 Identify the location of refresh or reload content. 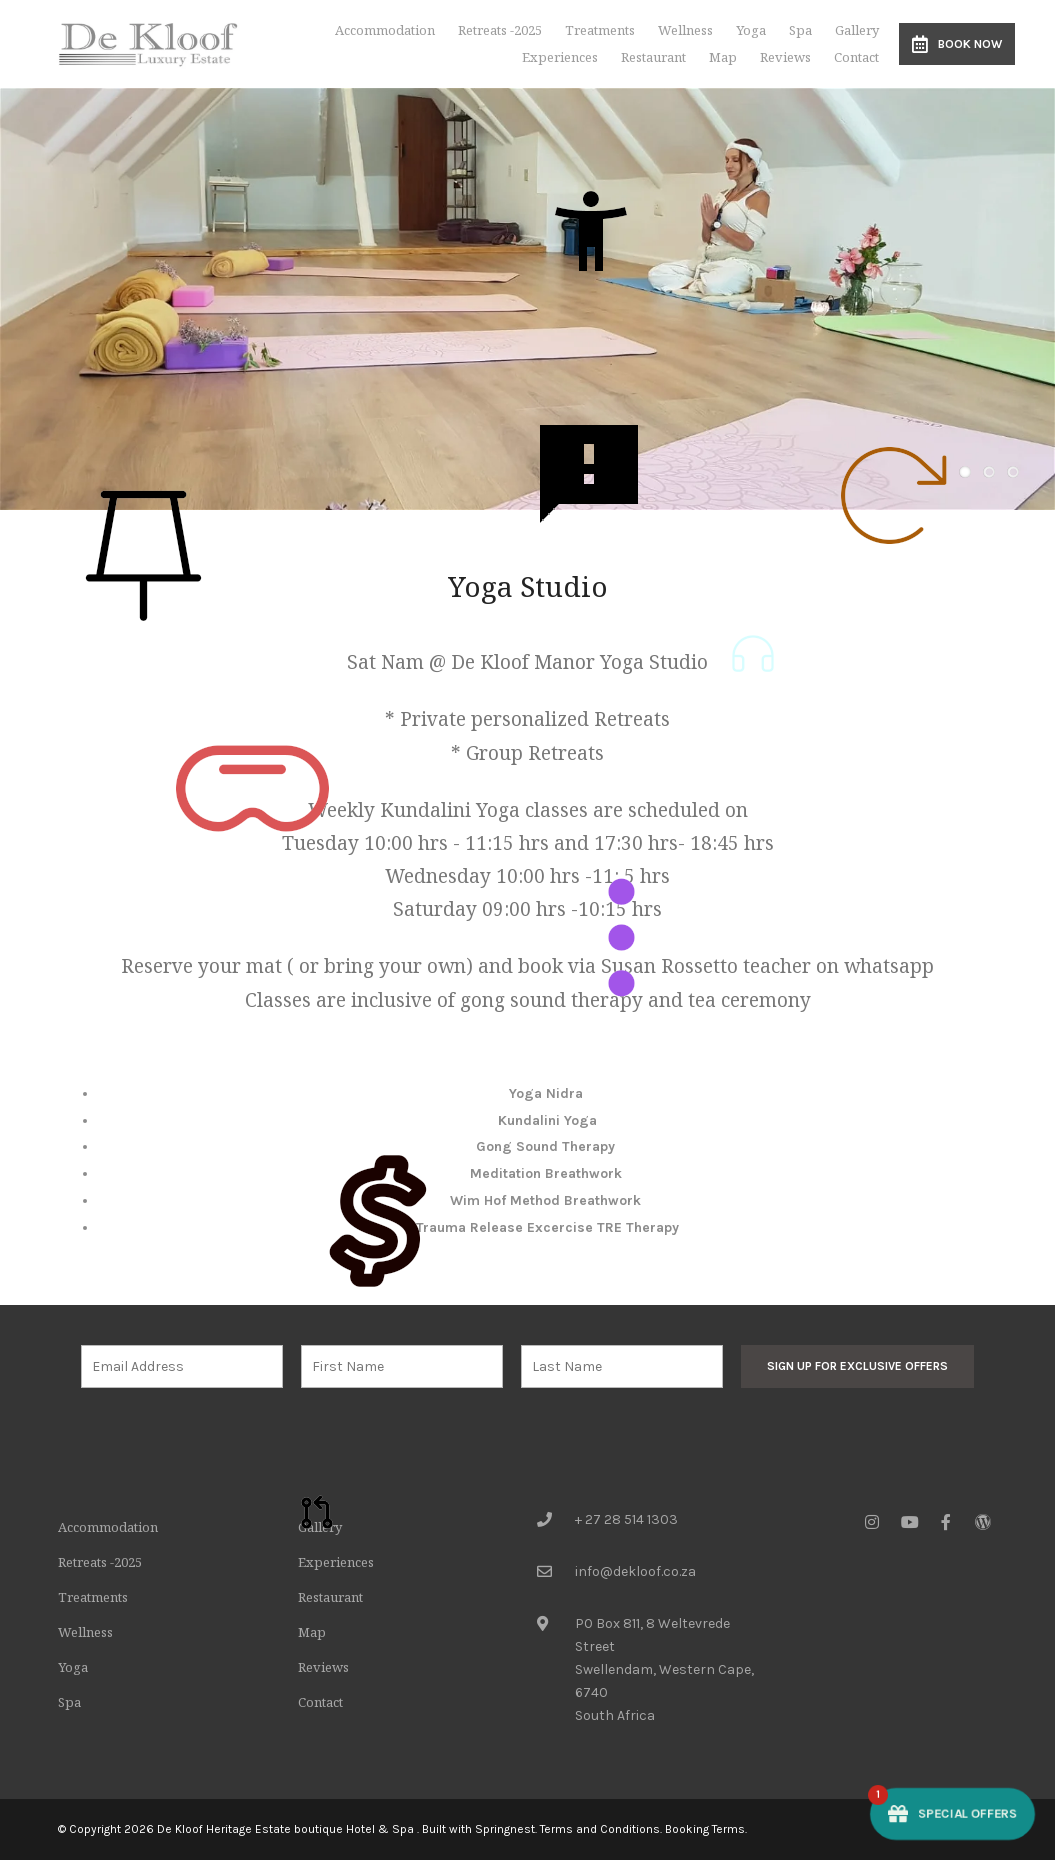
(889, 495).